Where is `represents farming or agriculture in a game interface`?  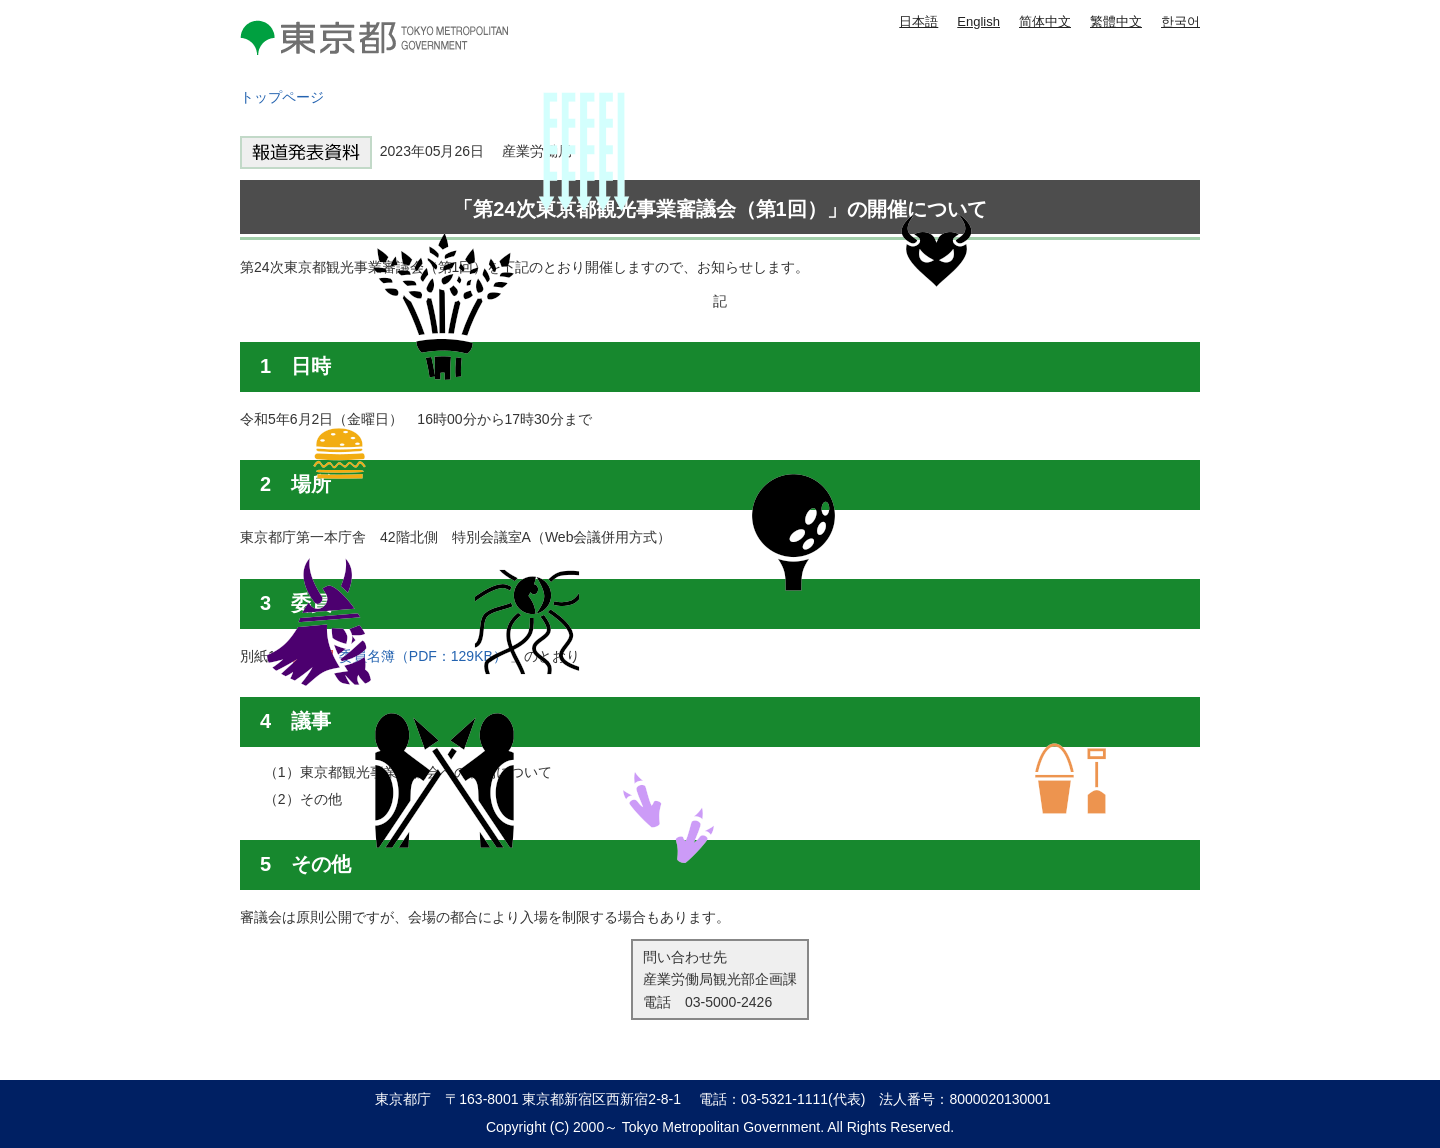 represents farming or agriculture in a game interface is located at coordinates (443, 306).